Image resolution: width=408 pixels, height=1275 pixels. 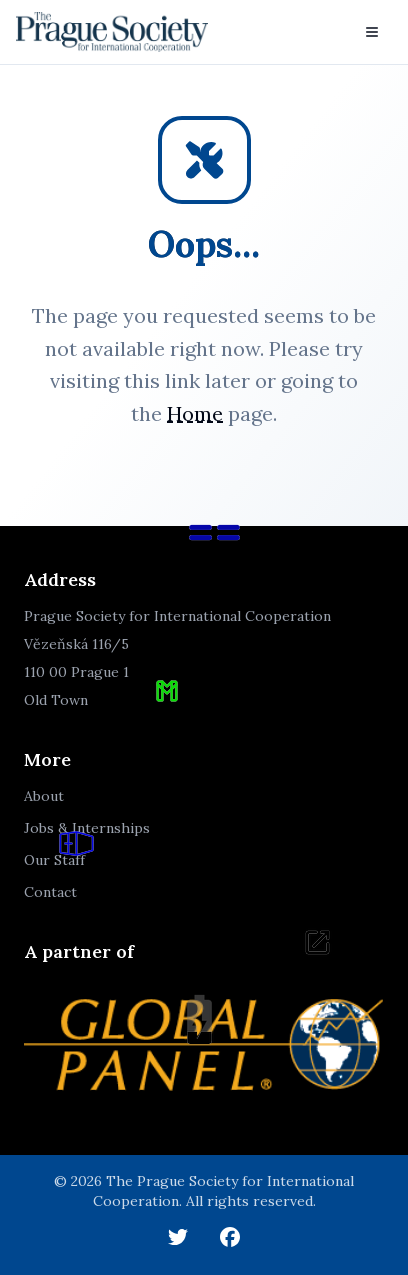 I want to click on open link in new window or tab, so click(x=317, y=942).